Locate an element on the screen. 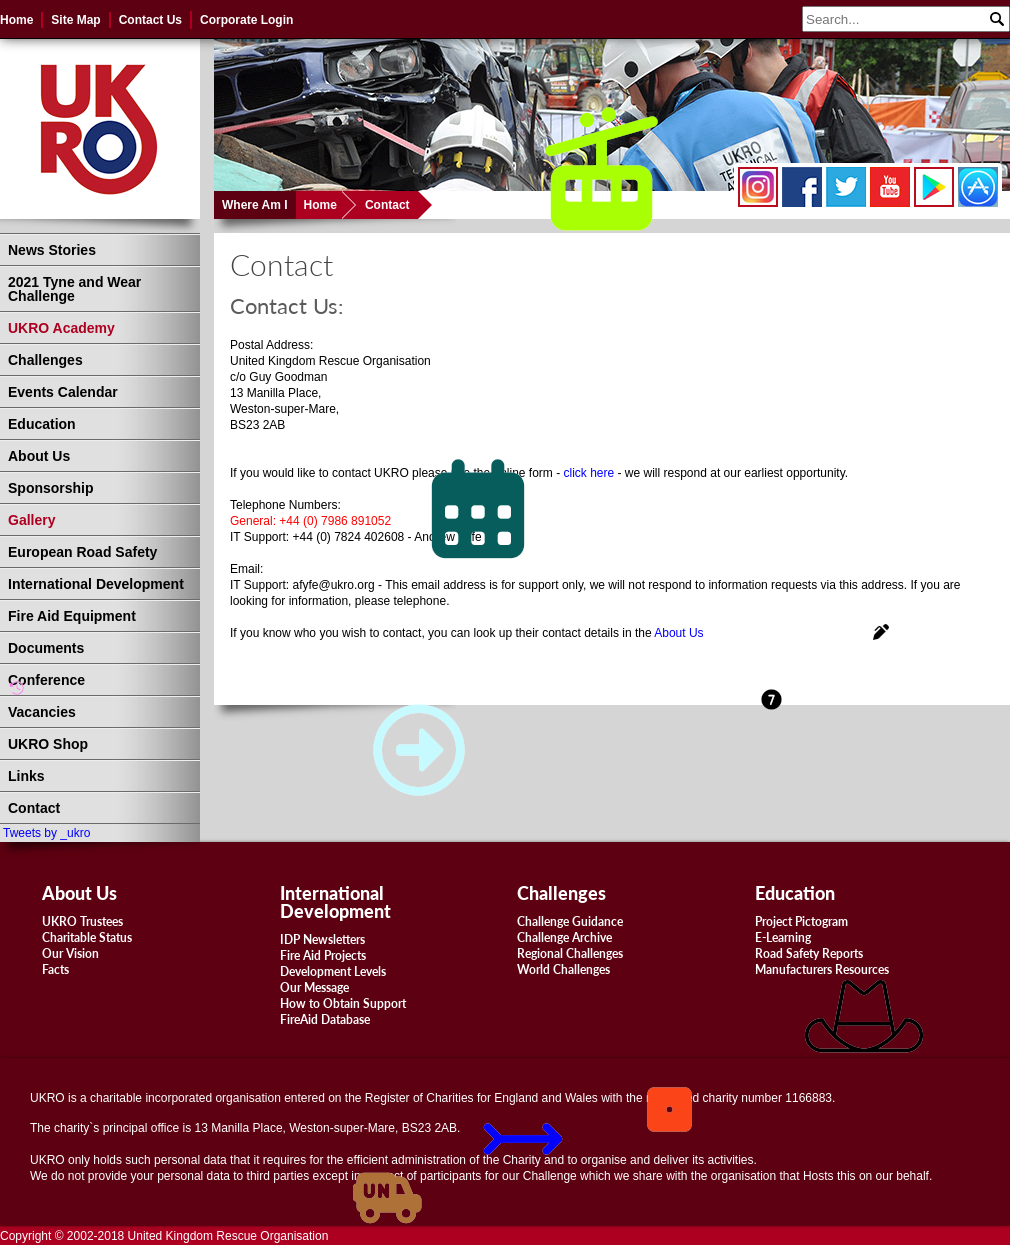  indicates united nations humanitarian aid delivery is located at coordinates (389, 1198).